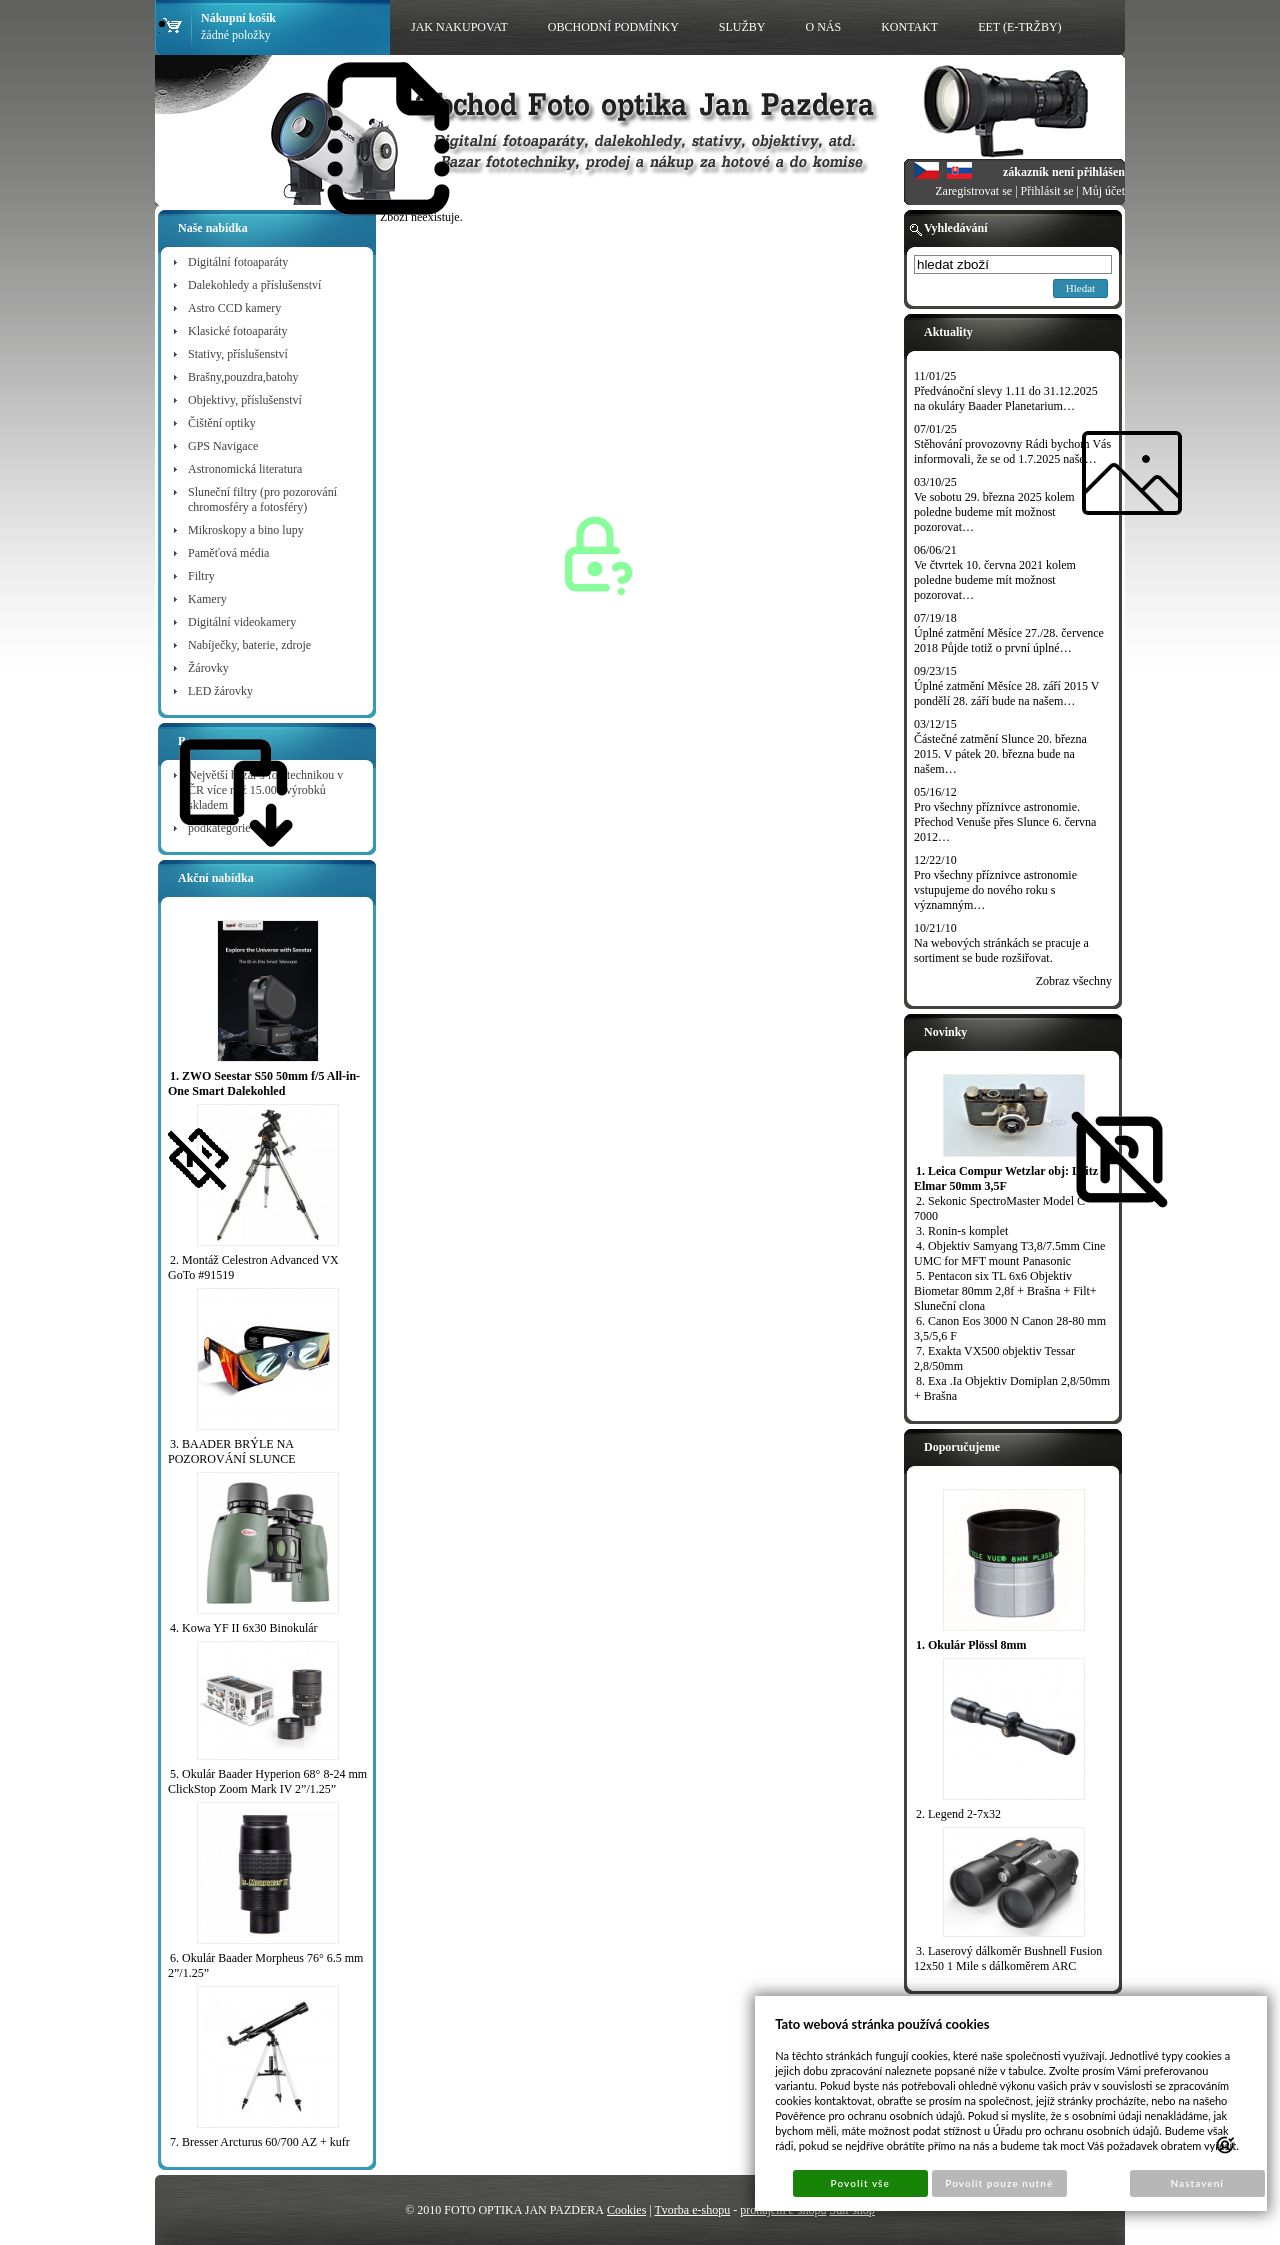 This screenshot has height=2245, width=1280. What do you see at coordinates (233, 787) in the screenshot?
I see `download to connected devices` at bounding box center [233, 787].